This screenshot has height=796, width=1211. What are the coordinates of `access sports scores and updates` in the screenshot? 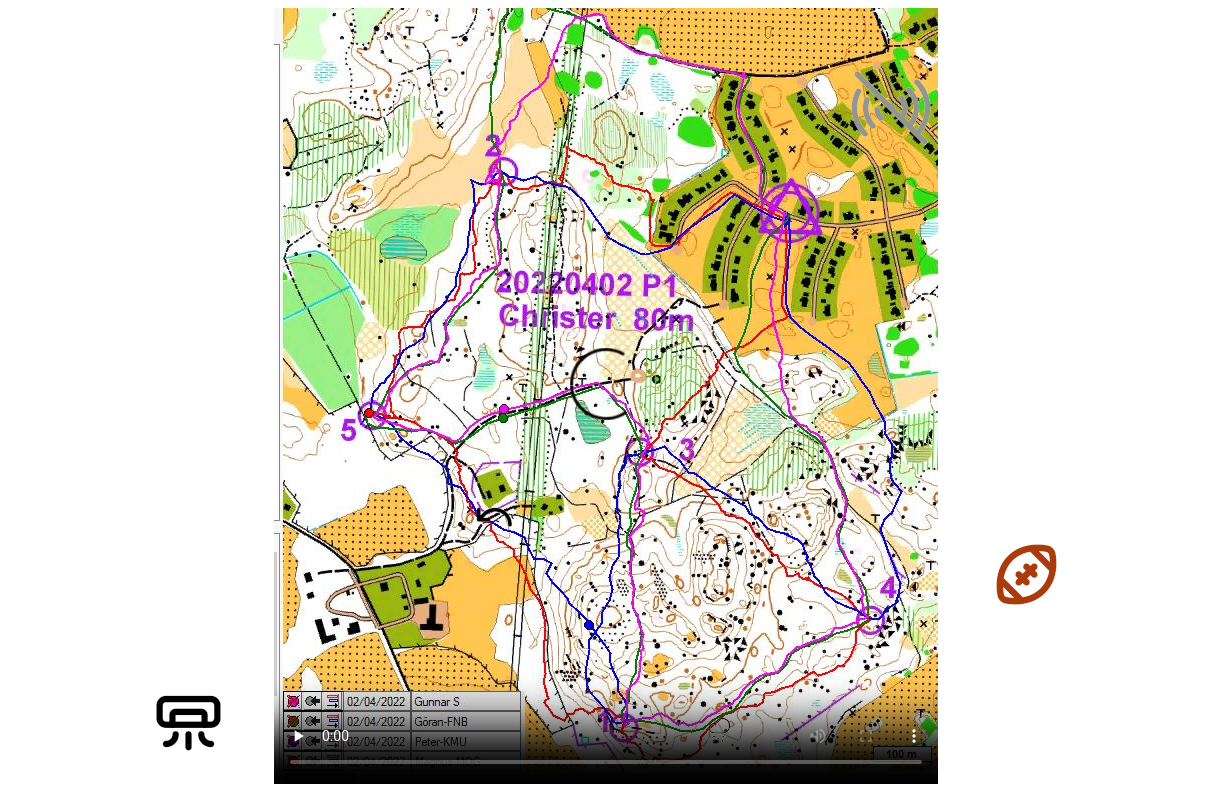 It's located at (1026, 574).